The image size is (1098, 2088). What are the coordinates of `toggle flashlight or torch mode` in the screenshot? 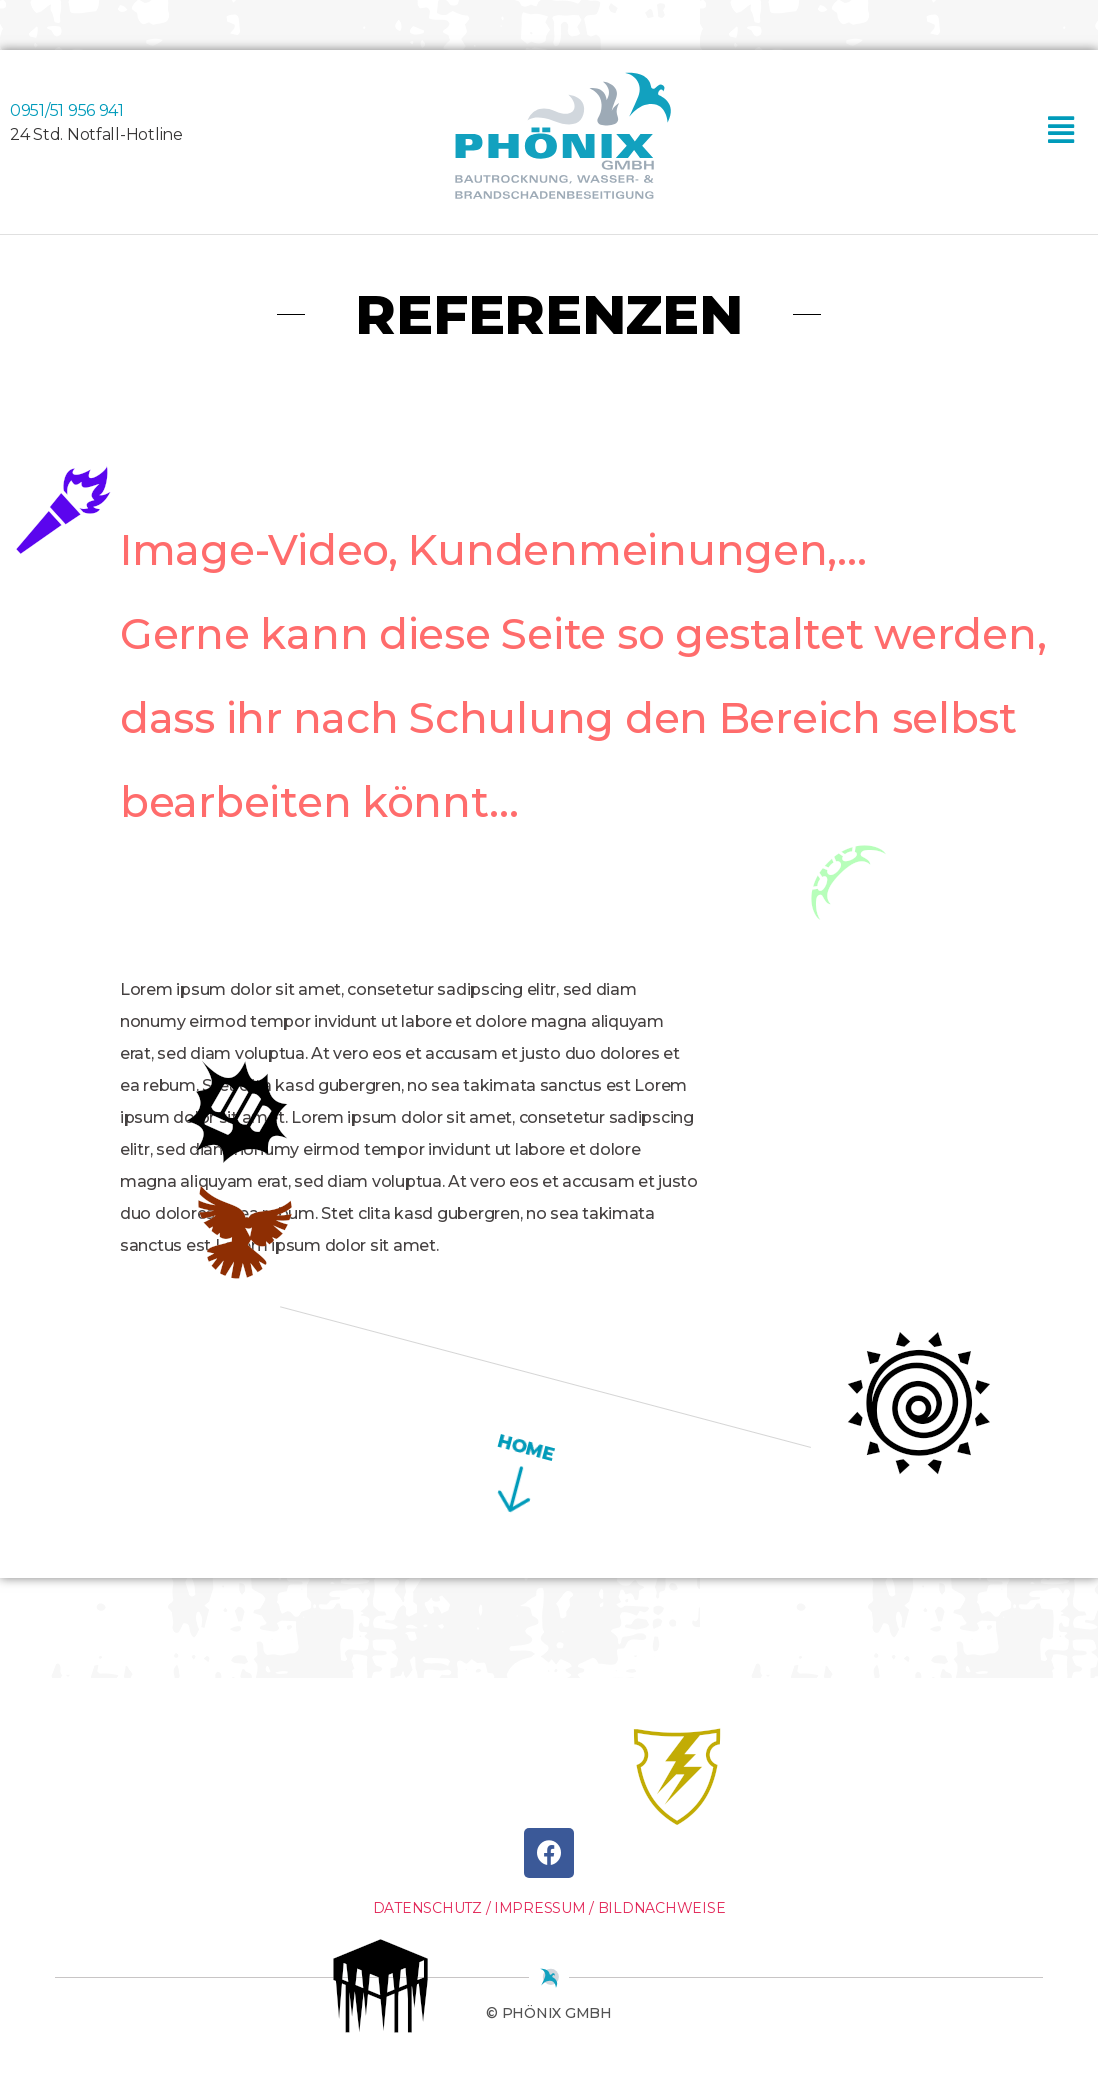 It's located at (63, 507).